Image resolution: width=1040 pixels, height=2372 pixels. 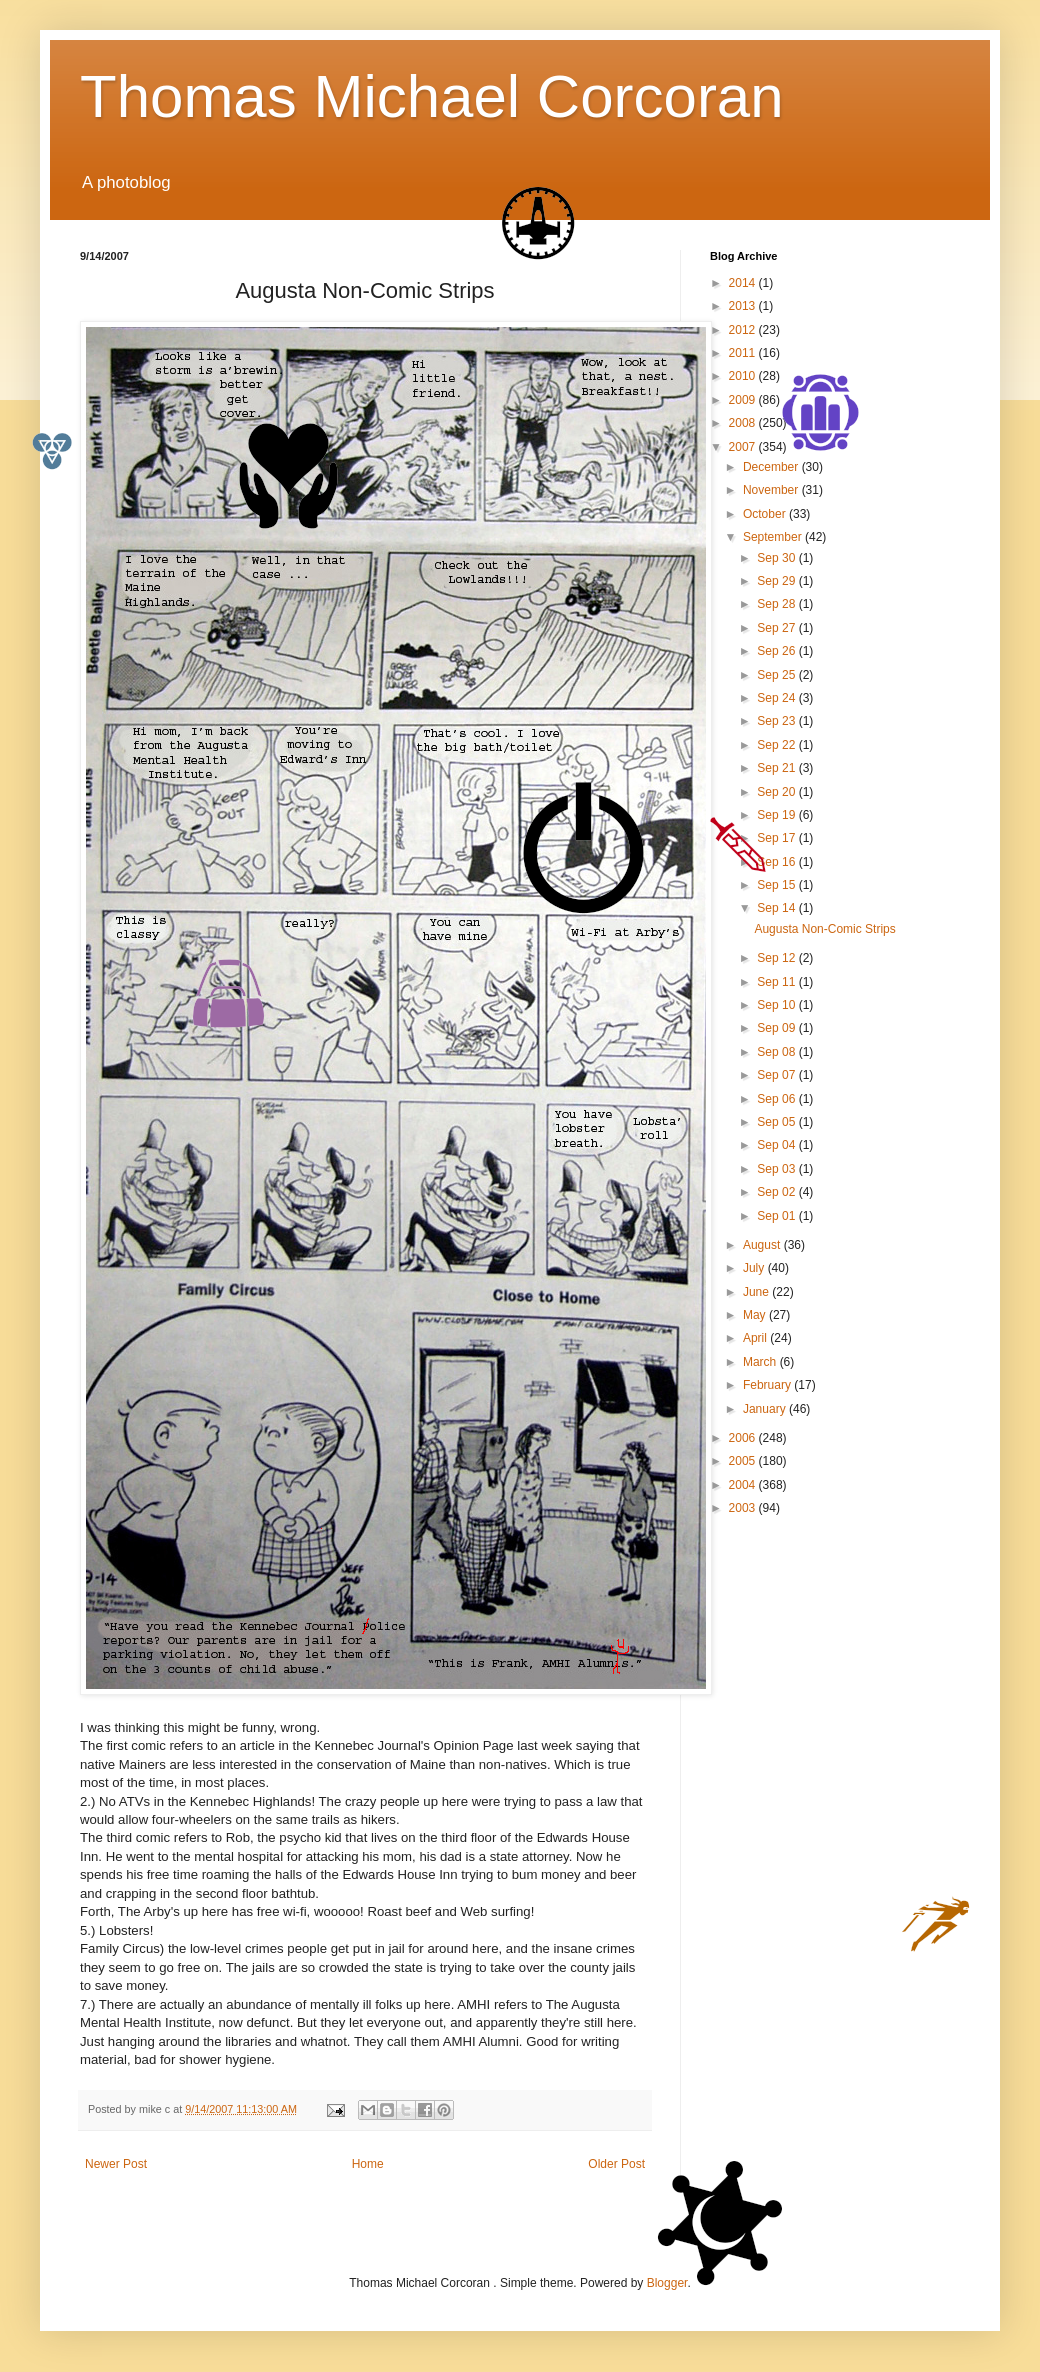 What do you see at coordinates (820, 412) in the screenshot?
I see `view global analytics or statistics` at bounding box center [820, 412].